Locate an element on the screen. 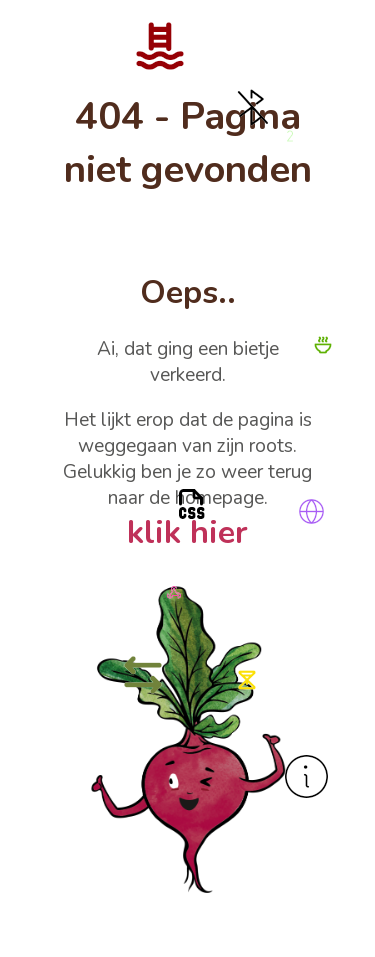  indicates step two in a sequence or process is located at coordinates (290, 136).